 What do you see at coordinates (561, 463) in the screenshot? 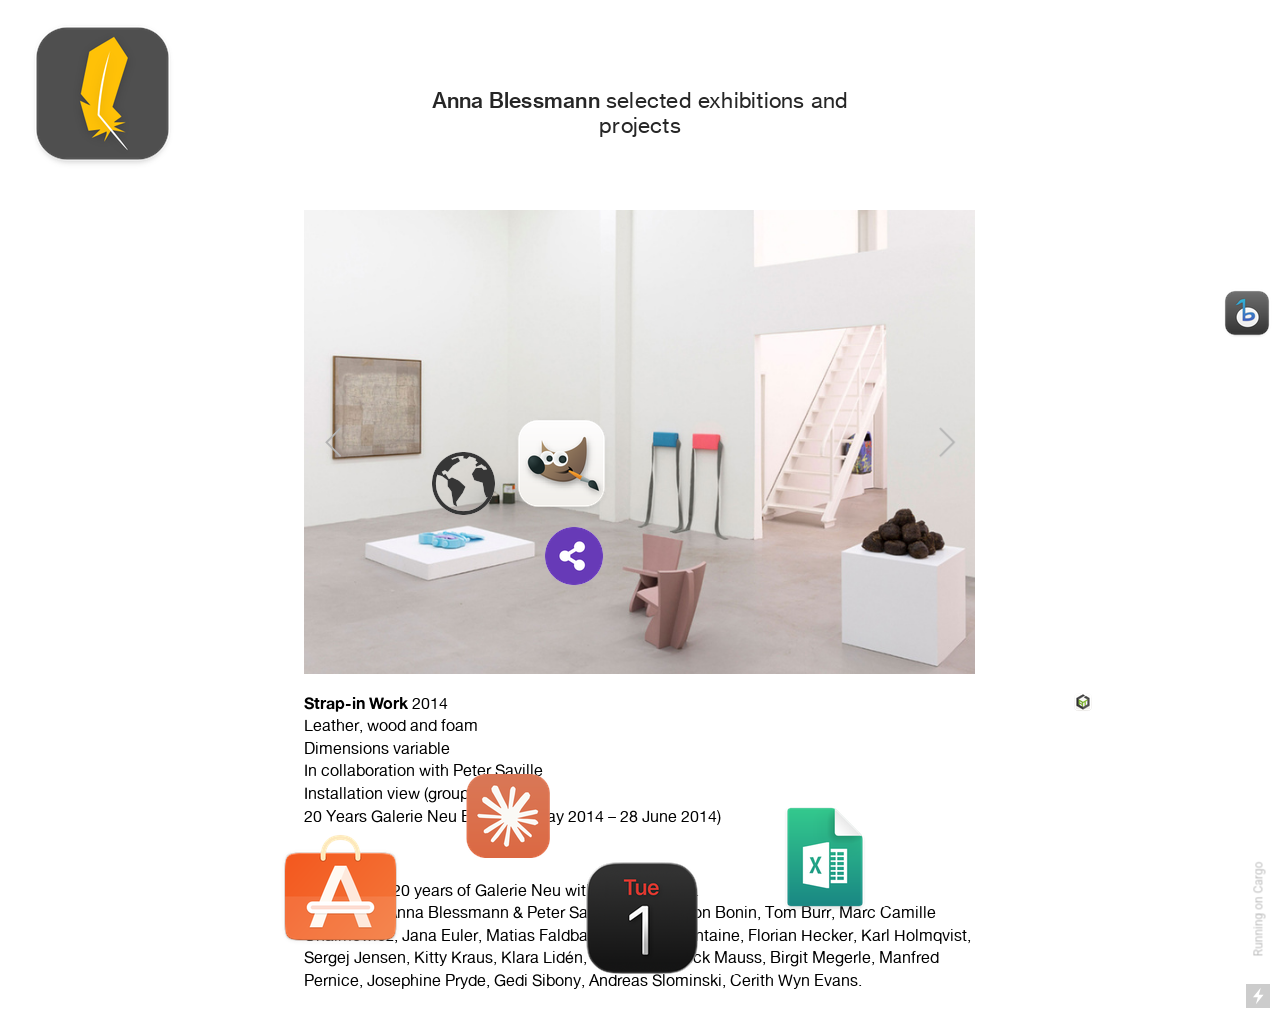
I see `open GIMP image editor` at bounding box center [561, 463].